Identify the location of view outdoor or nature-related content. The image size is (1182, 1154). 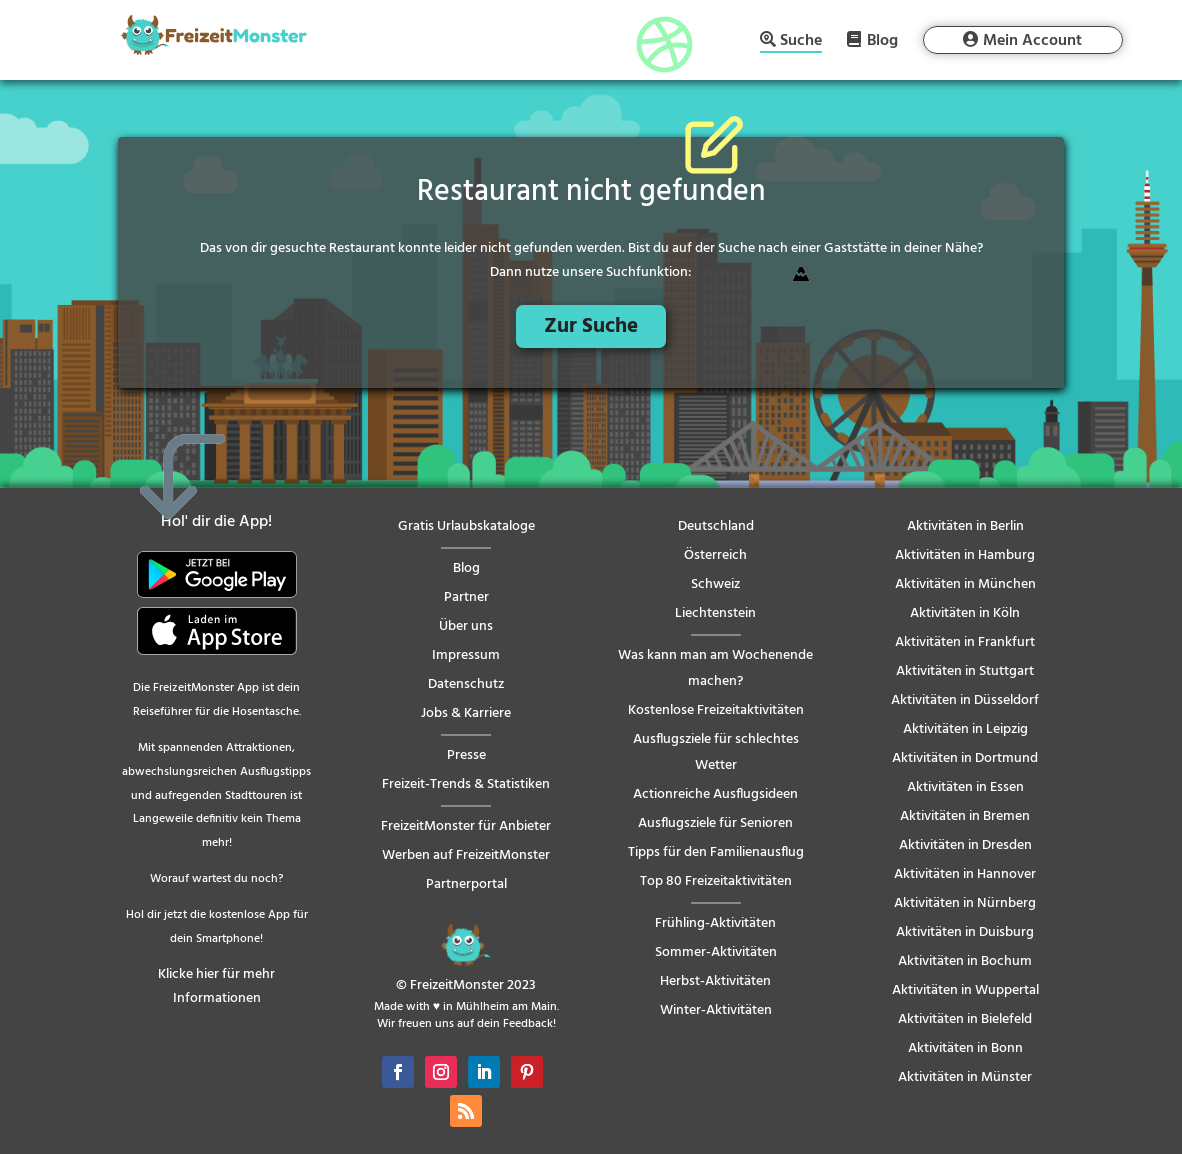
(801, 274).